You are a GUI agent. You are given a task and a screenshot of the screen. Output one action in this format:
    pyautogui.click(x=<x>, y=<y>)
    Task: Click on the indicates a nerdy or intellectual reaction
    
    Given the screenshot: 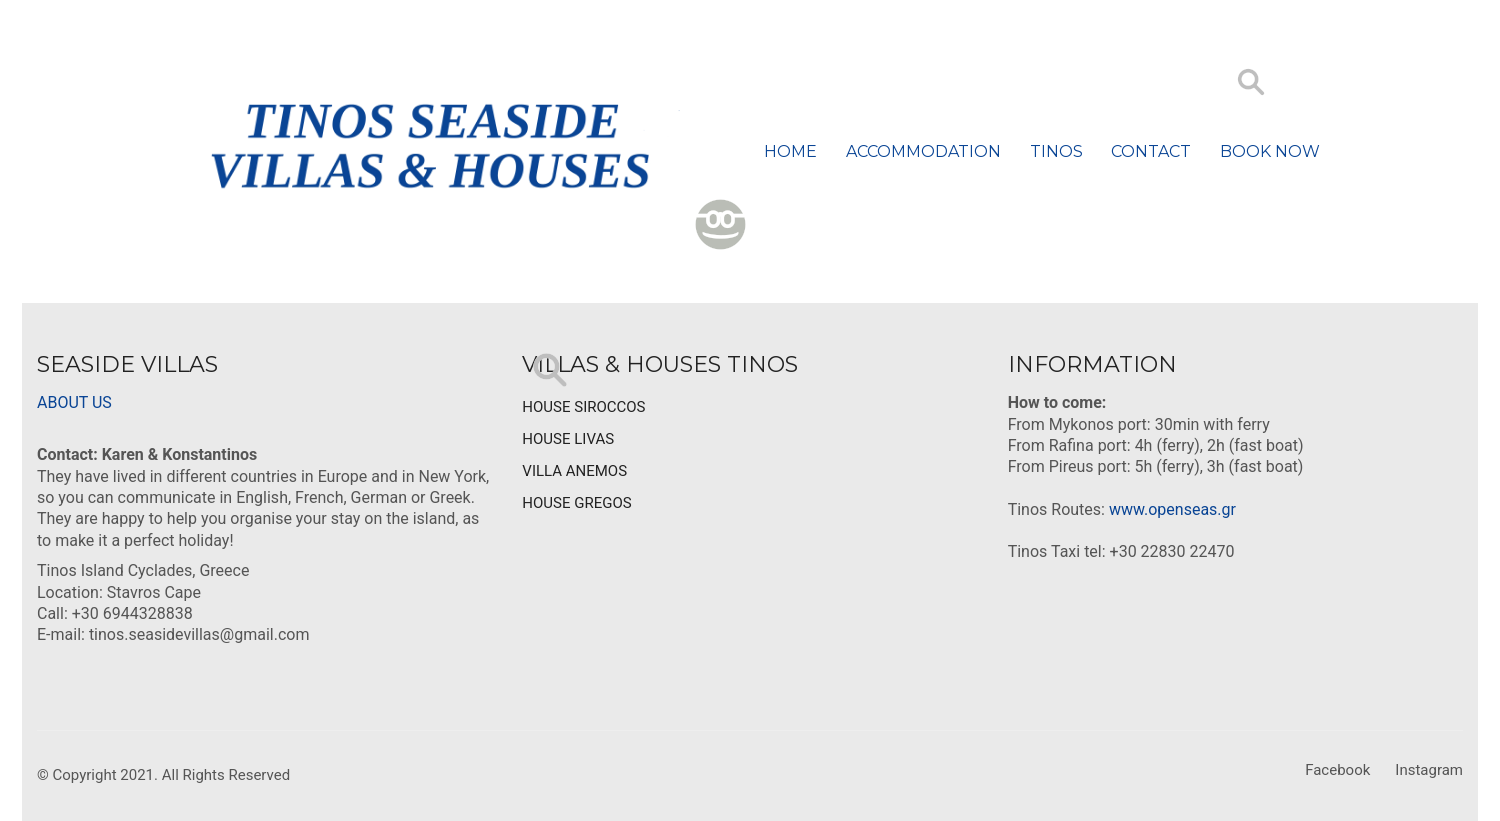 What is the action you would take?
    pyautogui.click(x=720, y=224)
    